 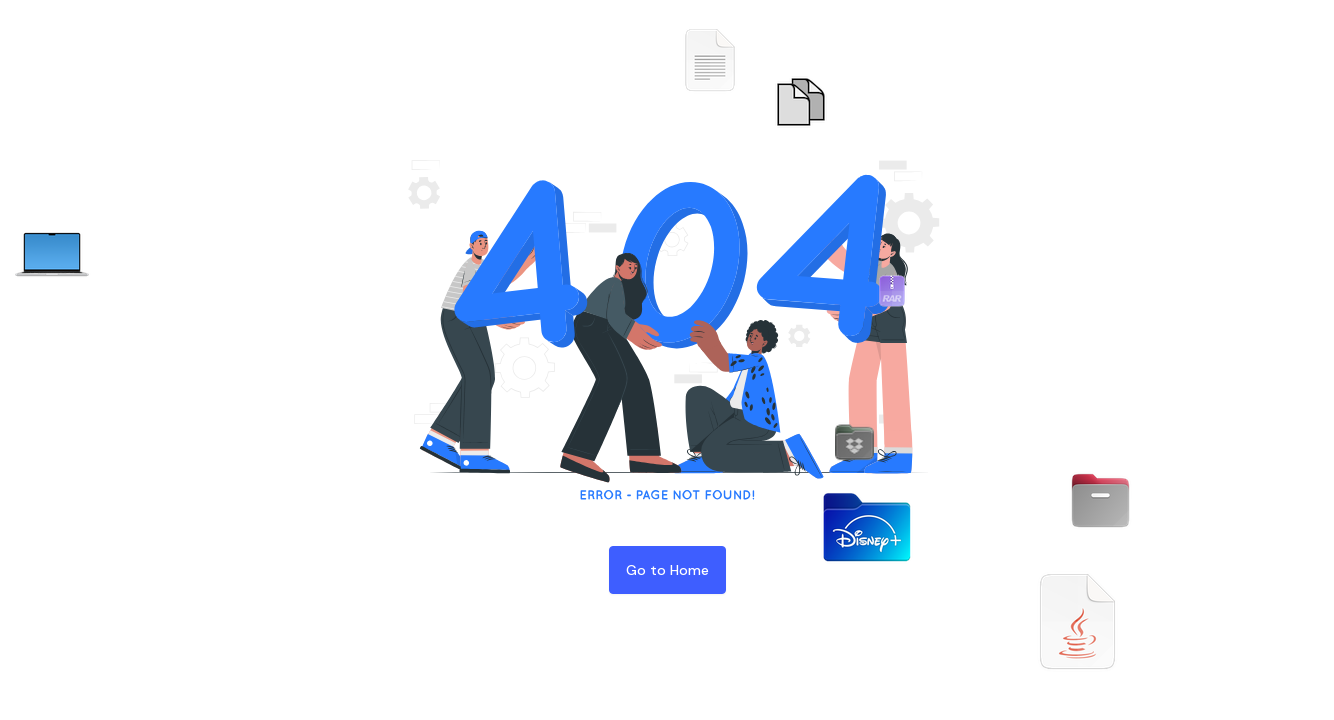 What do you see at coordinates (892, 291) in the screenshot?
I see `indicates a RAR compressed archive file` at bounding box center [892, 291].